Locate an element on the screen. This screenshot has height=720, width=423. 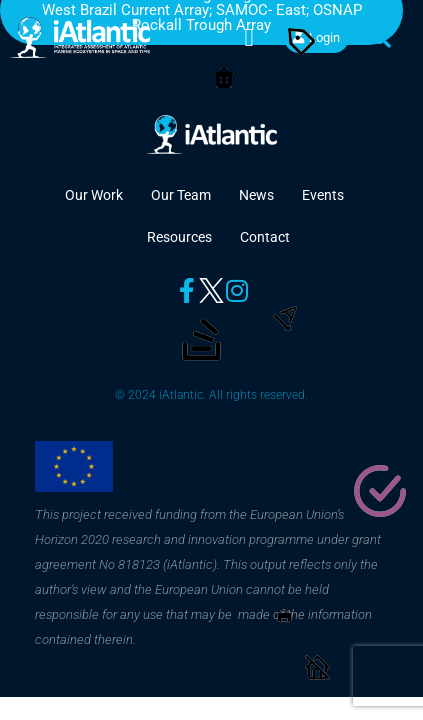
delete selected item is located at coordinates (224, 78).